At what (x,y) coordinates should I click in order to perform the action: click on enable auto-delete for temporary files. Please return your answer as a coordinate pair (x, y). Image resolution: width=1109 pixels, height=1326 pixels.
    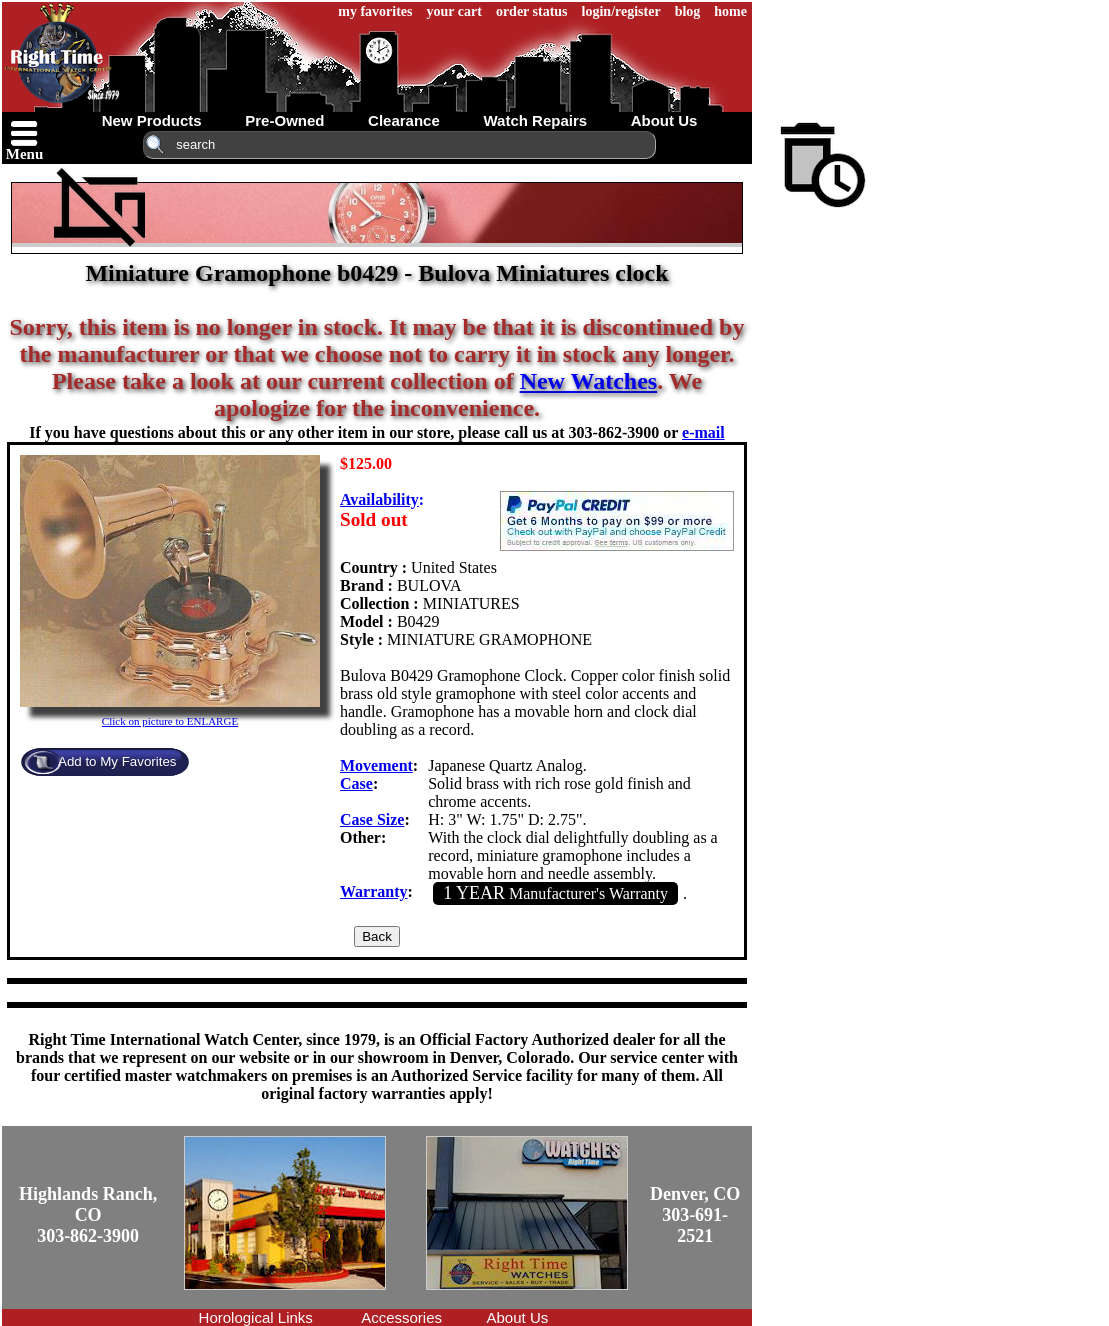
    Looking at the image, I should click on (823, 165).